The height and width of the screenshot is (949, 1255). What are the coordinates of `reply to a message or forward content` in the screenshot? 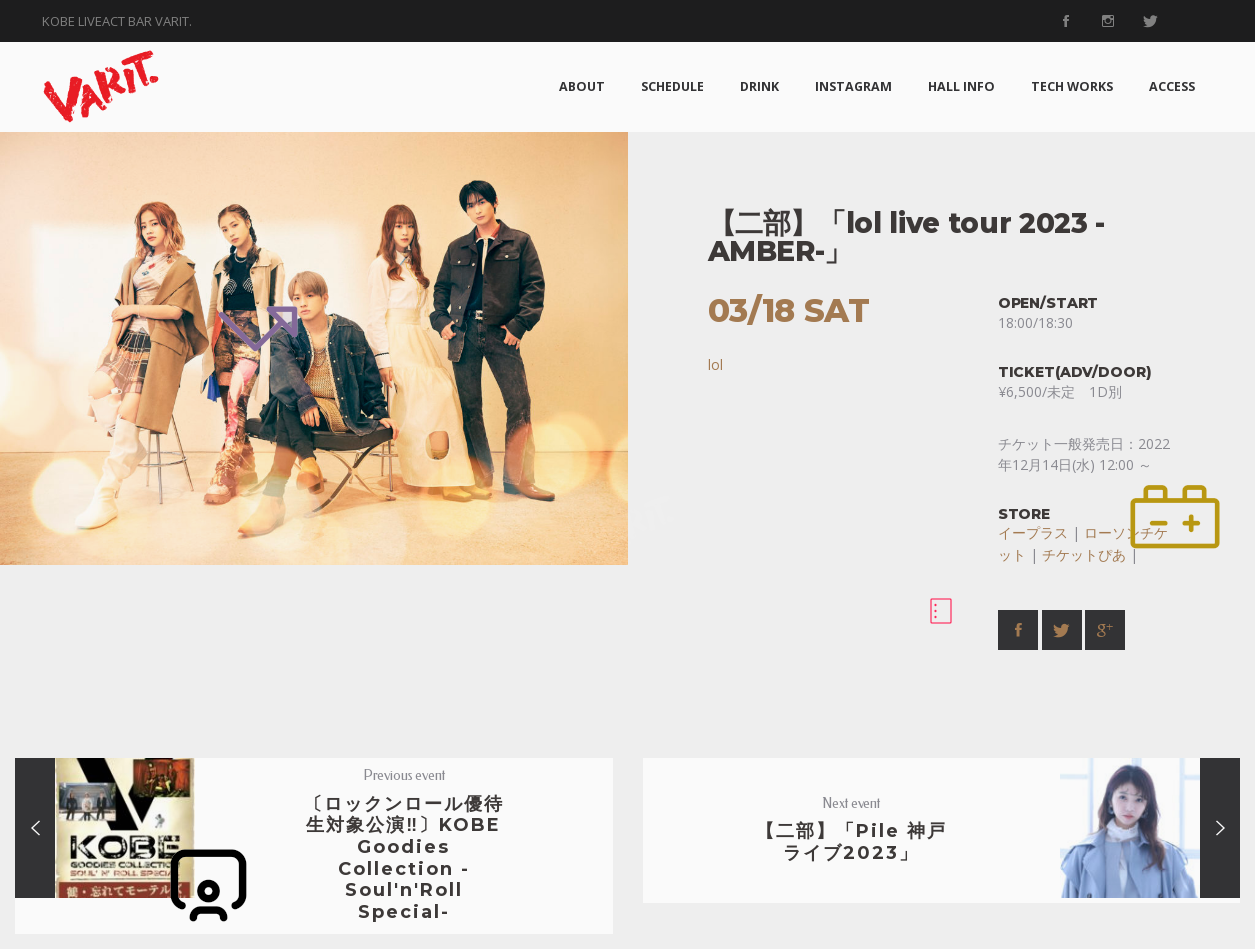 It's located at (258, 326).